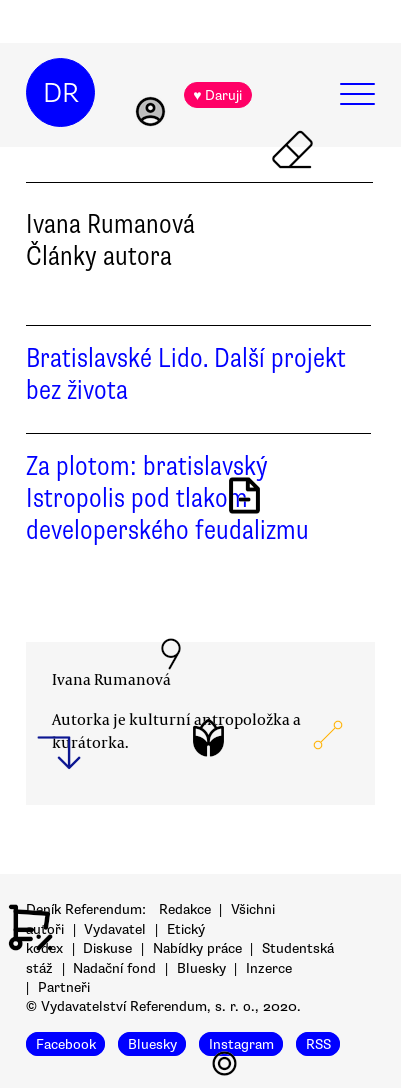 This screenshot has height=1088, width=401. What do you see at coordinates (150, 111) in the screenshot?
I see `access your account or profile settings` at bounding box center [150, 111].